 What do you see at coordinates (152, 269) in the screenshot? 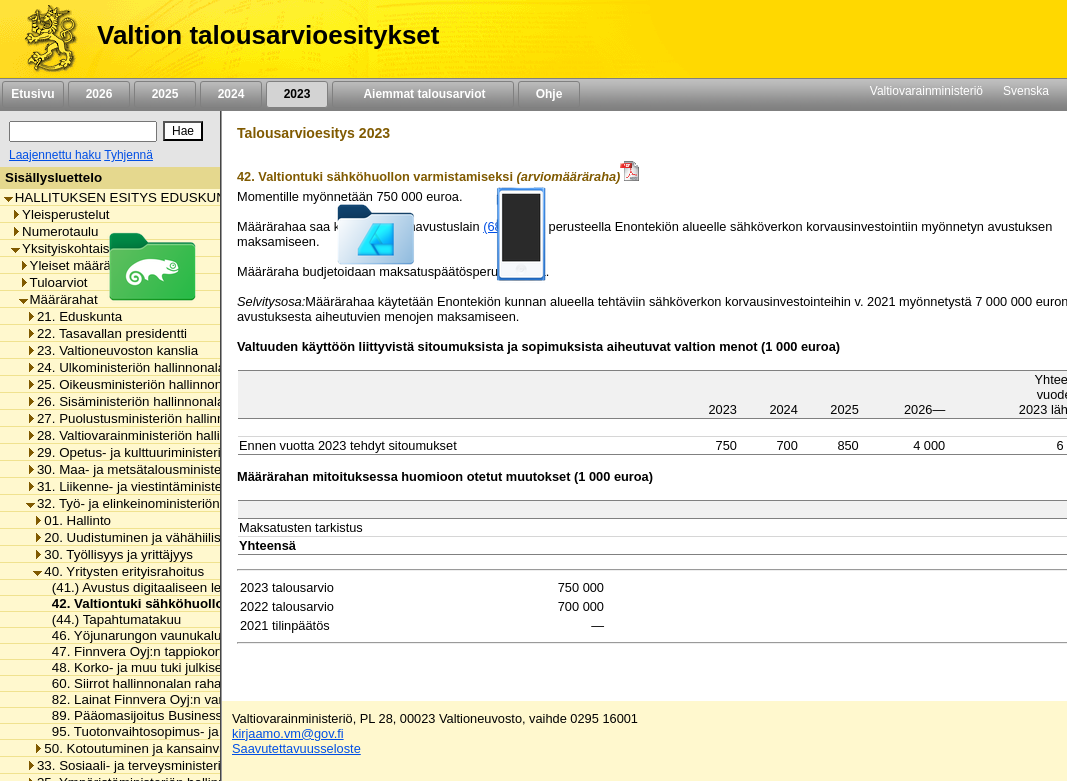
I see `open the openSUSE linux files folder` at bounding box center [152, 269].